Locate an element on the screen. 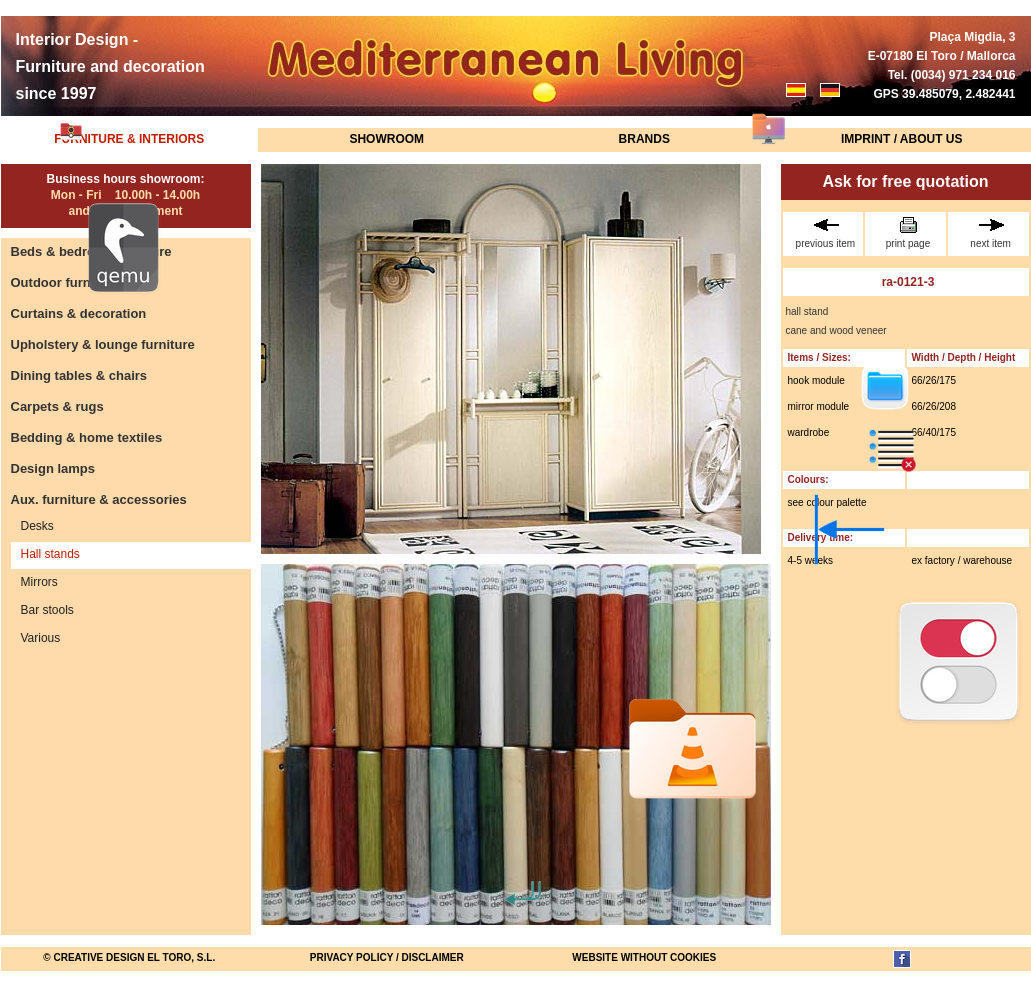  open mac desktop files folder is located at coordinates (768, 127).